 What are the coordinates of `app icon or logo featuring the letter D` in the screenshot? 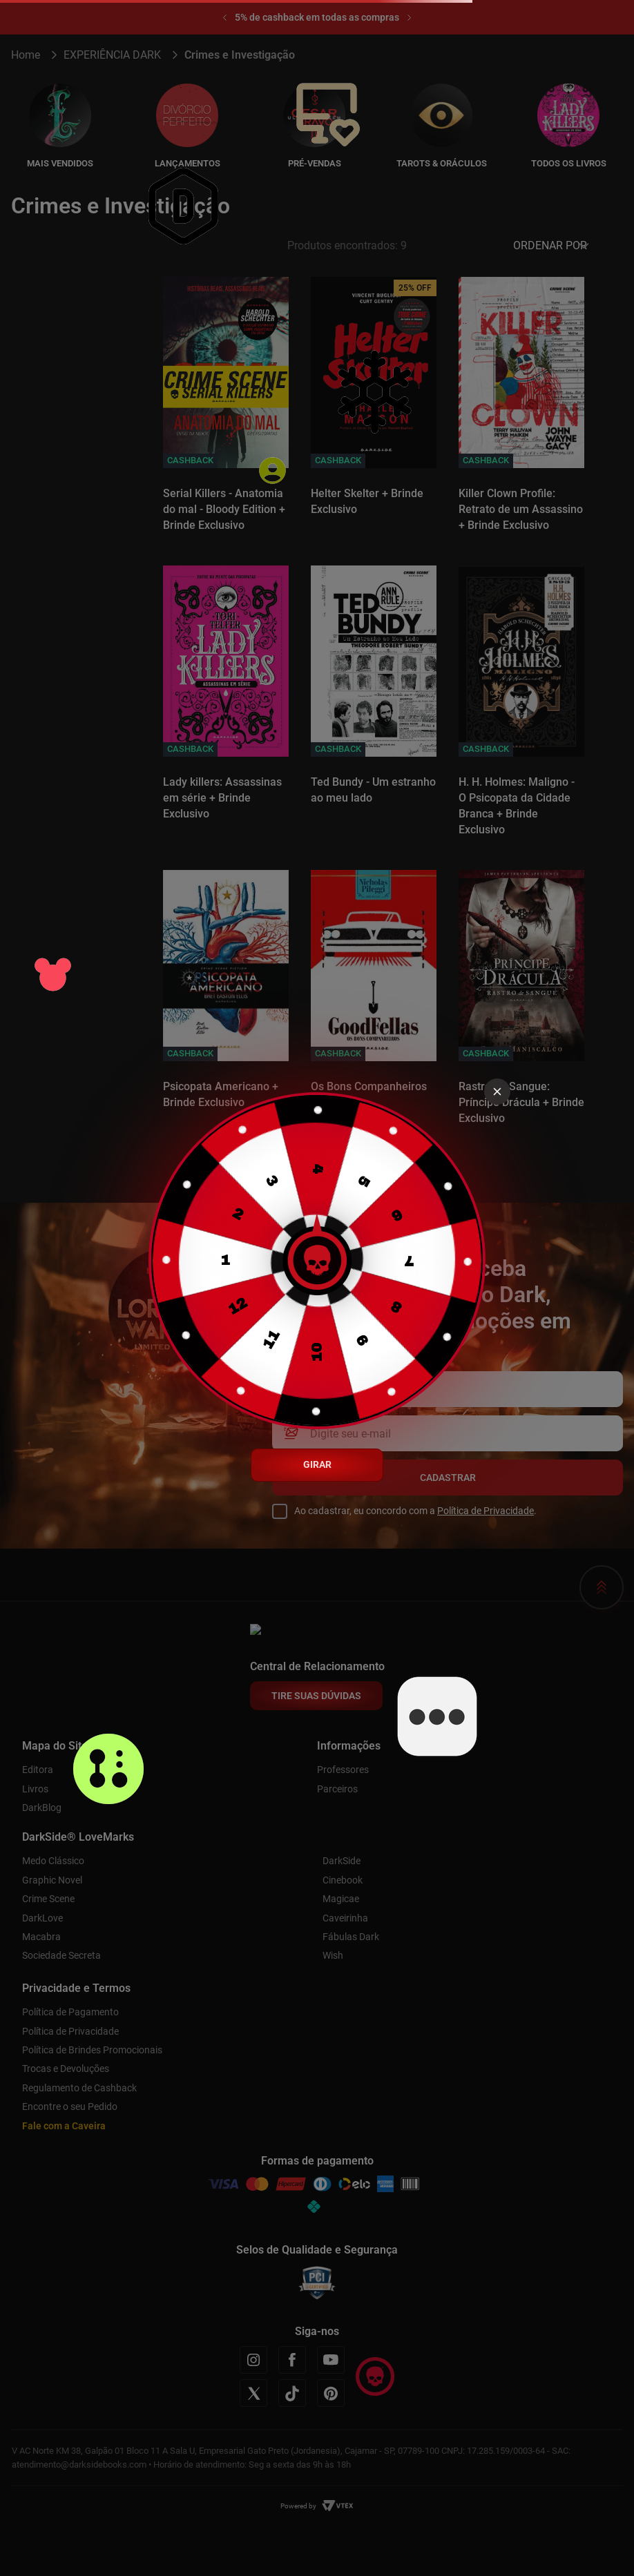 It's located at (183, 206).